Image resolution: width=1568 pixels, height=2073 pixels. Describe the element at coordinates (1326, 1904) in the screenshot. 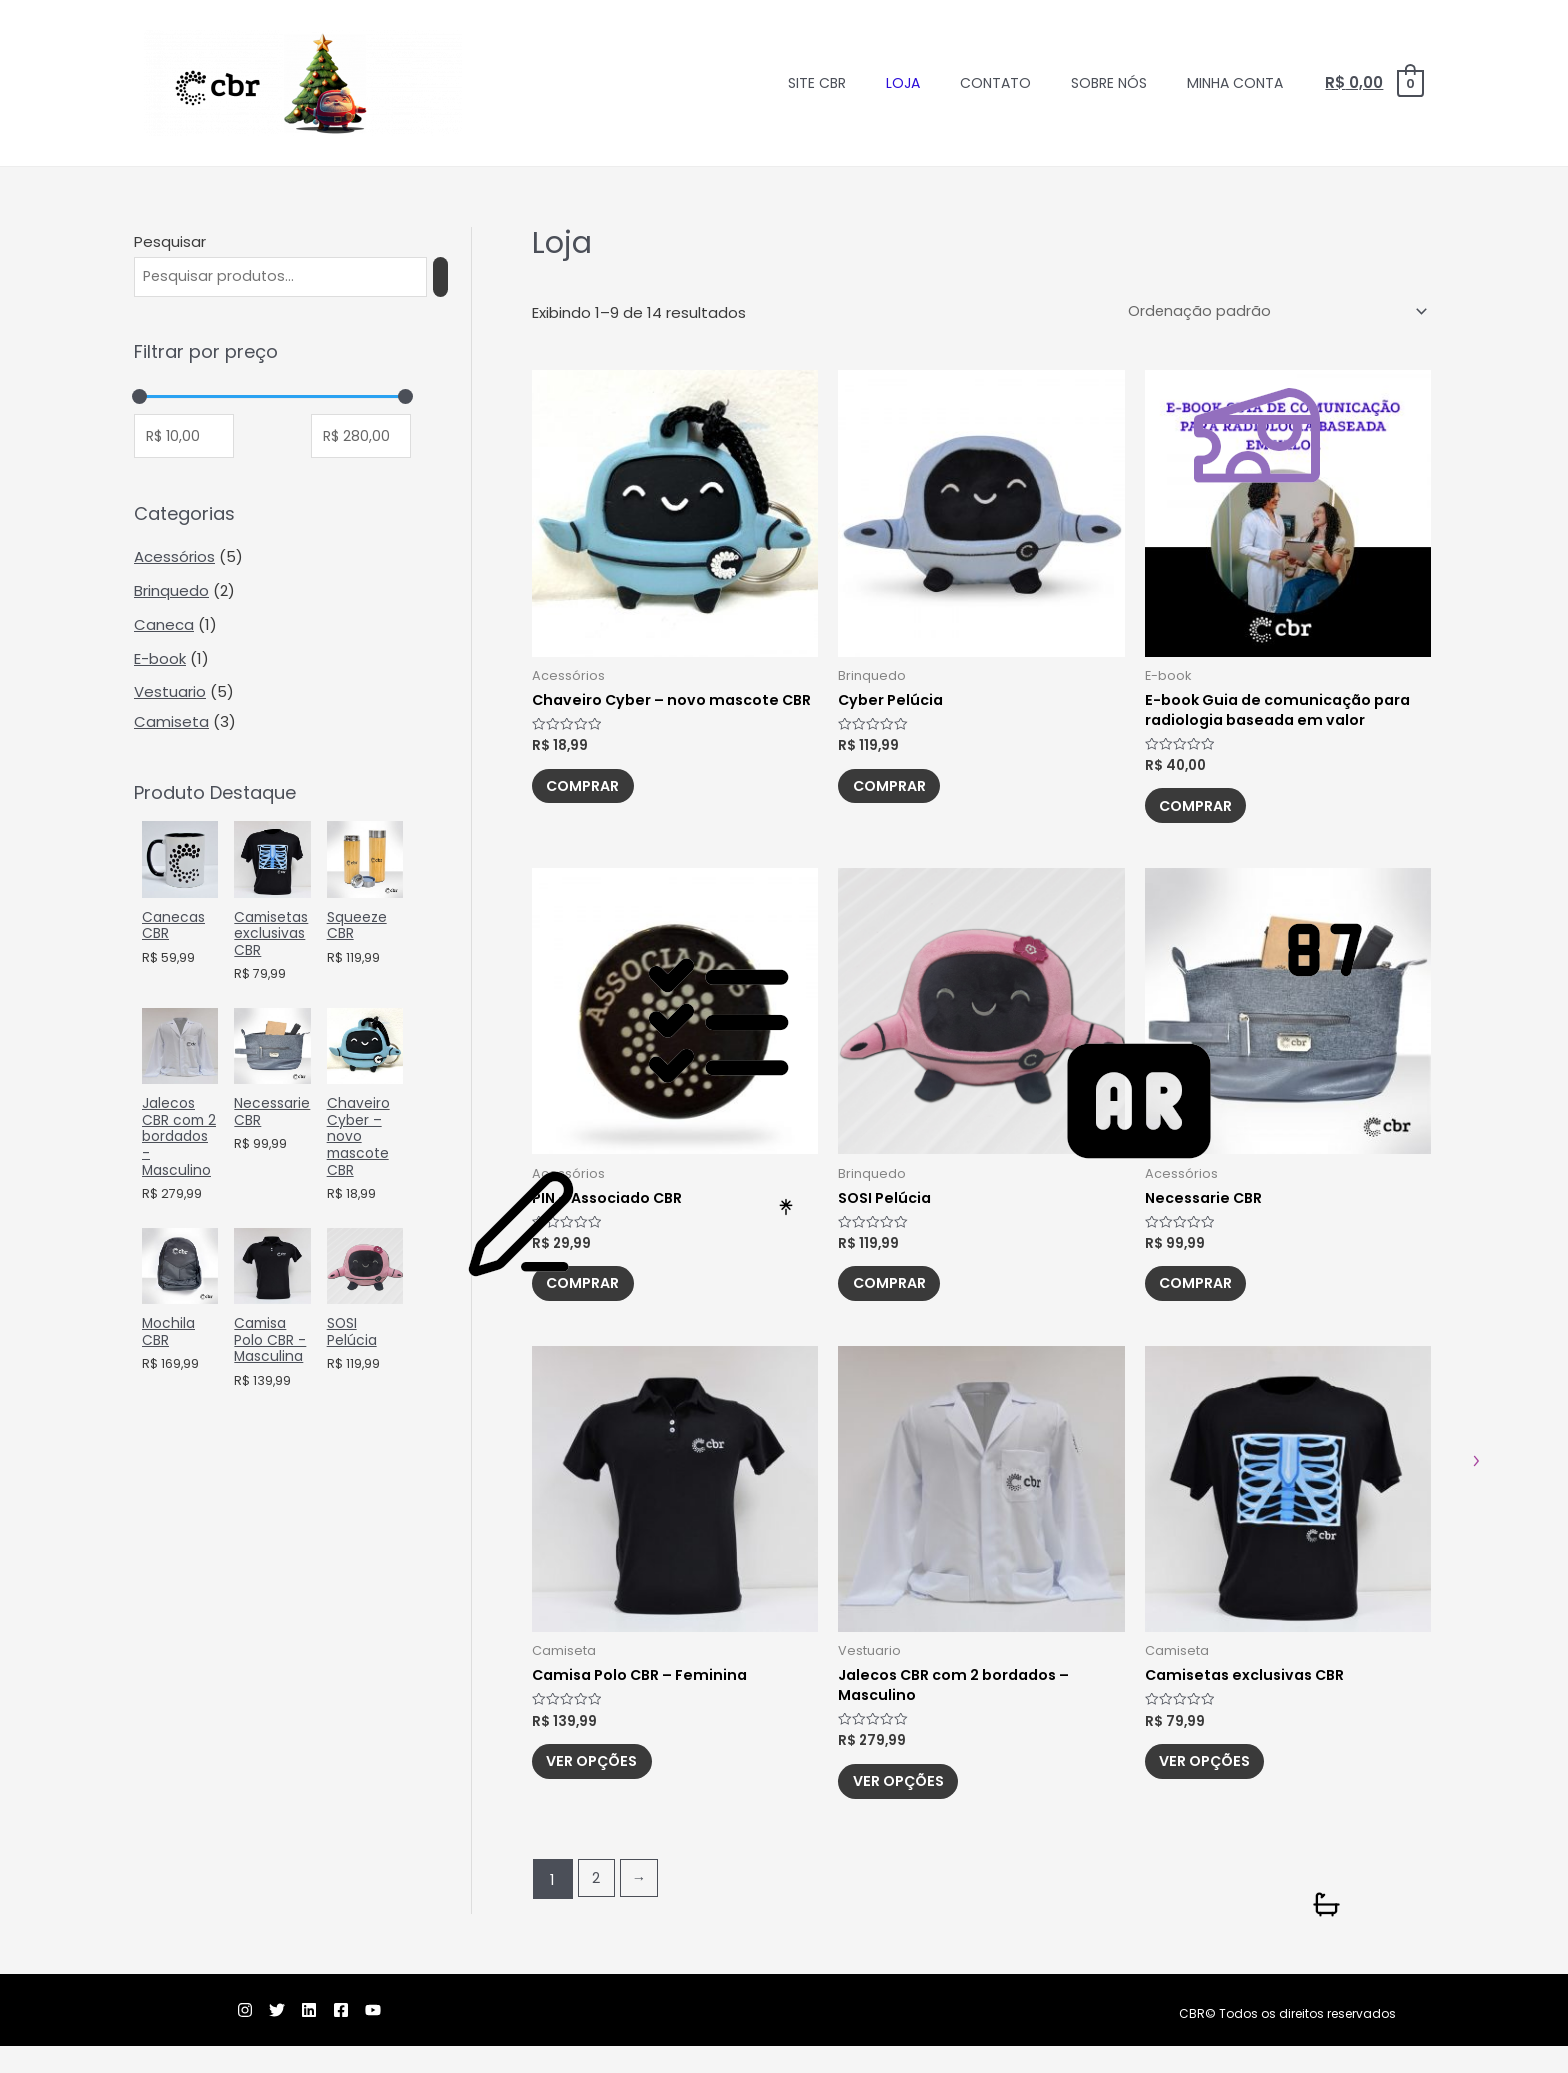

I see `bathroom amenity indicator` at that location.